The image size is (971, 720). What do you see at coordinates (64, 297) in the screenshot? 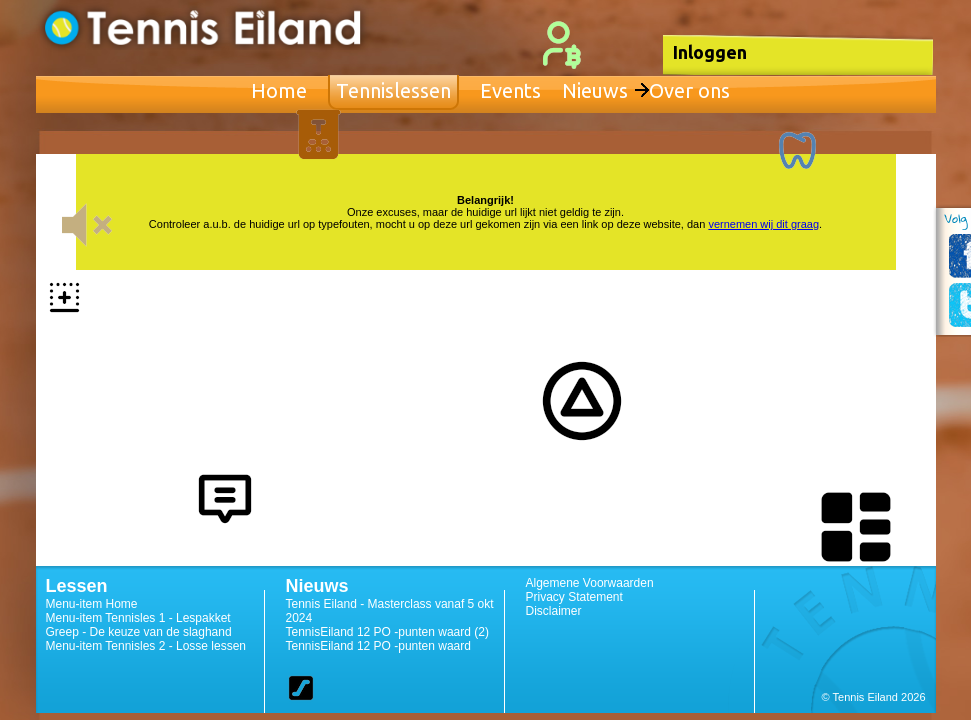
I see `add a bottom border to selected cells or elements` at bounding box center [64, 297].